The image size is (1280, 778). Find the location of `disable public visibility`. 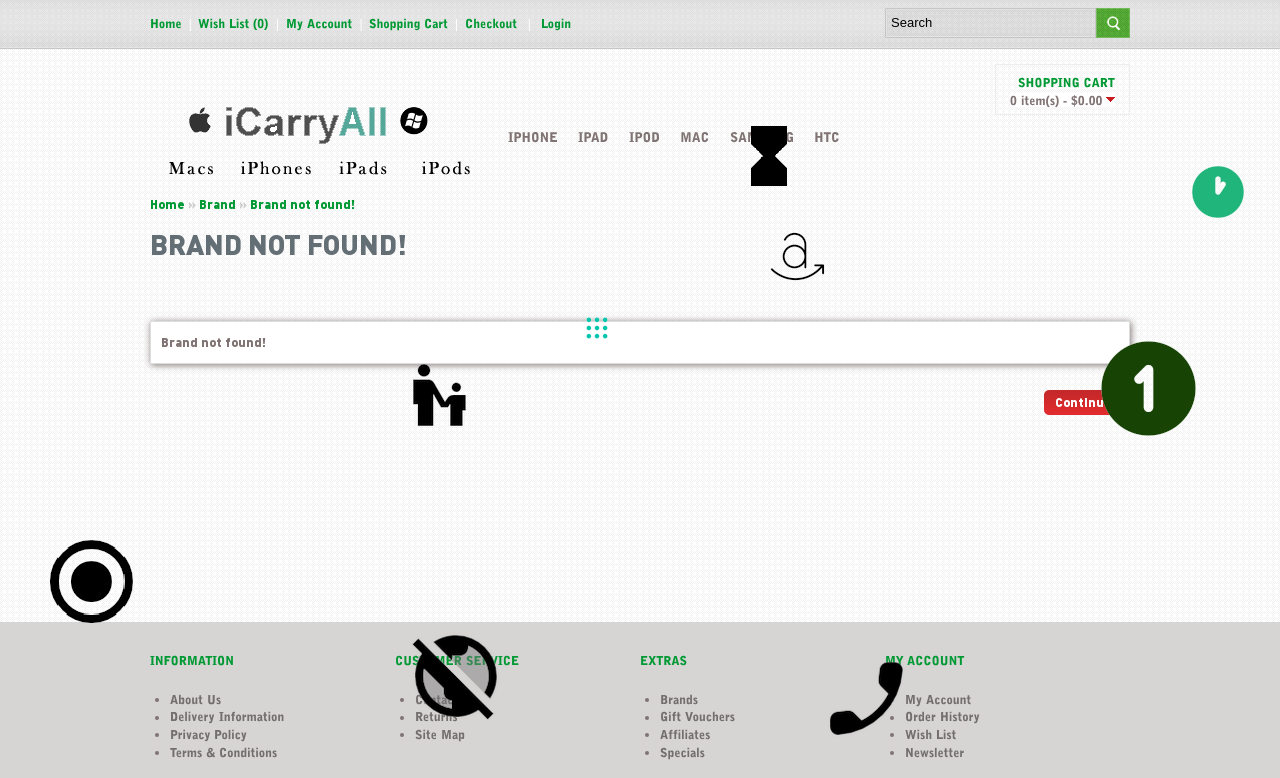

disable public visibility is located at coordinates (456, 676).